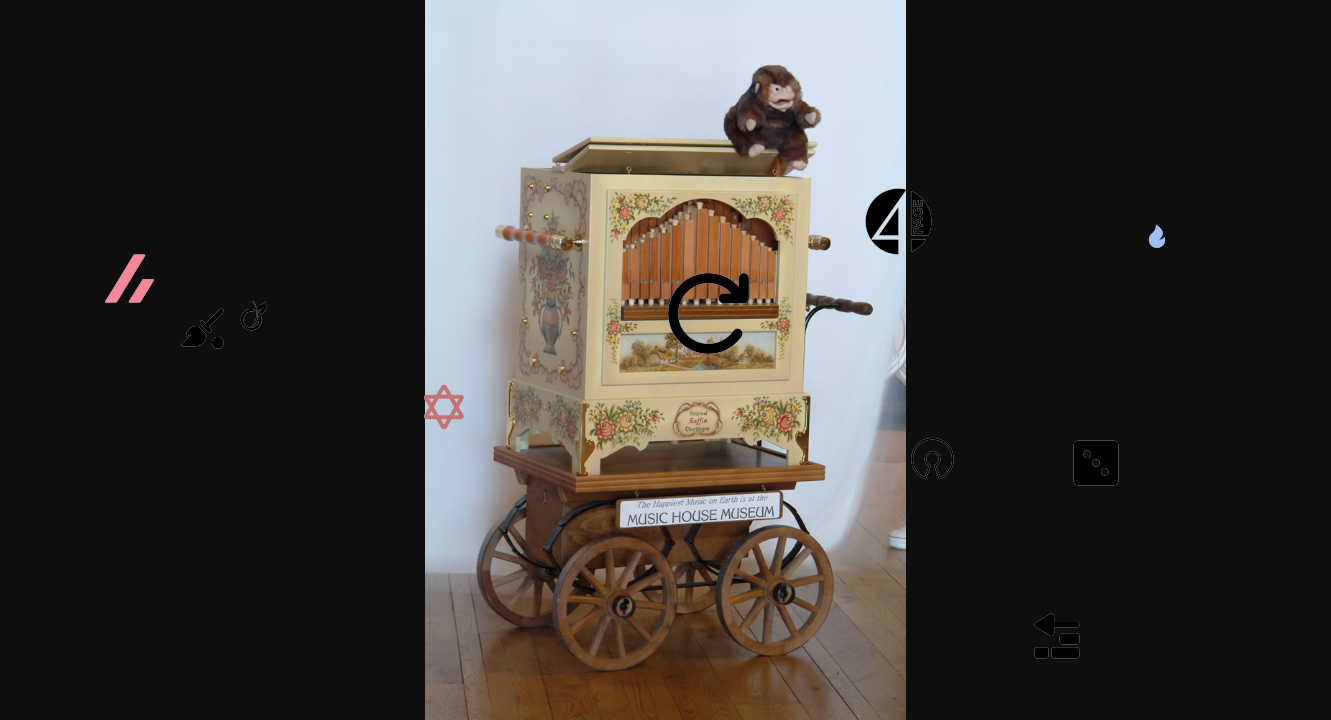  I want to click on indicates Jewish religious content or services, so click(444, 407).